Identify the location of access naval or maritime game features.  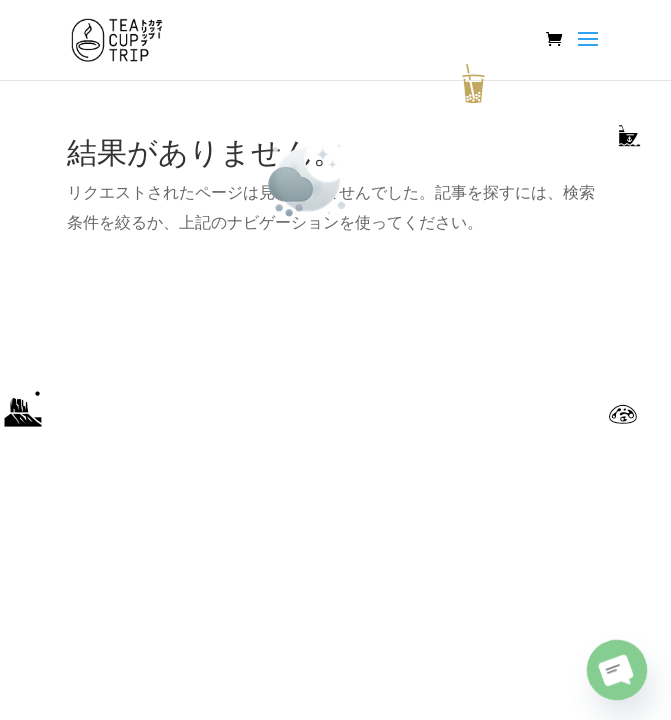
(629, 135).